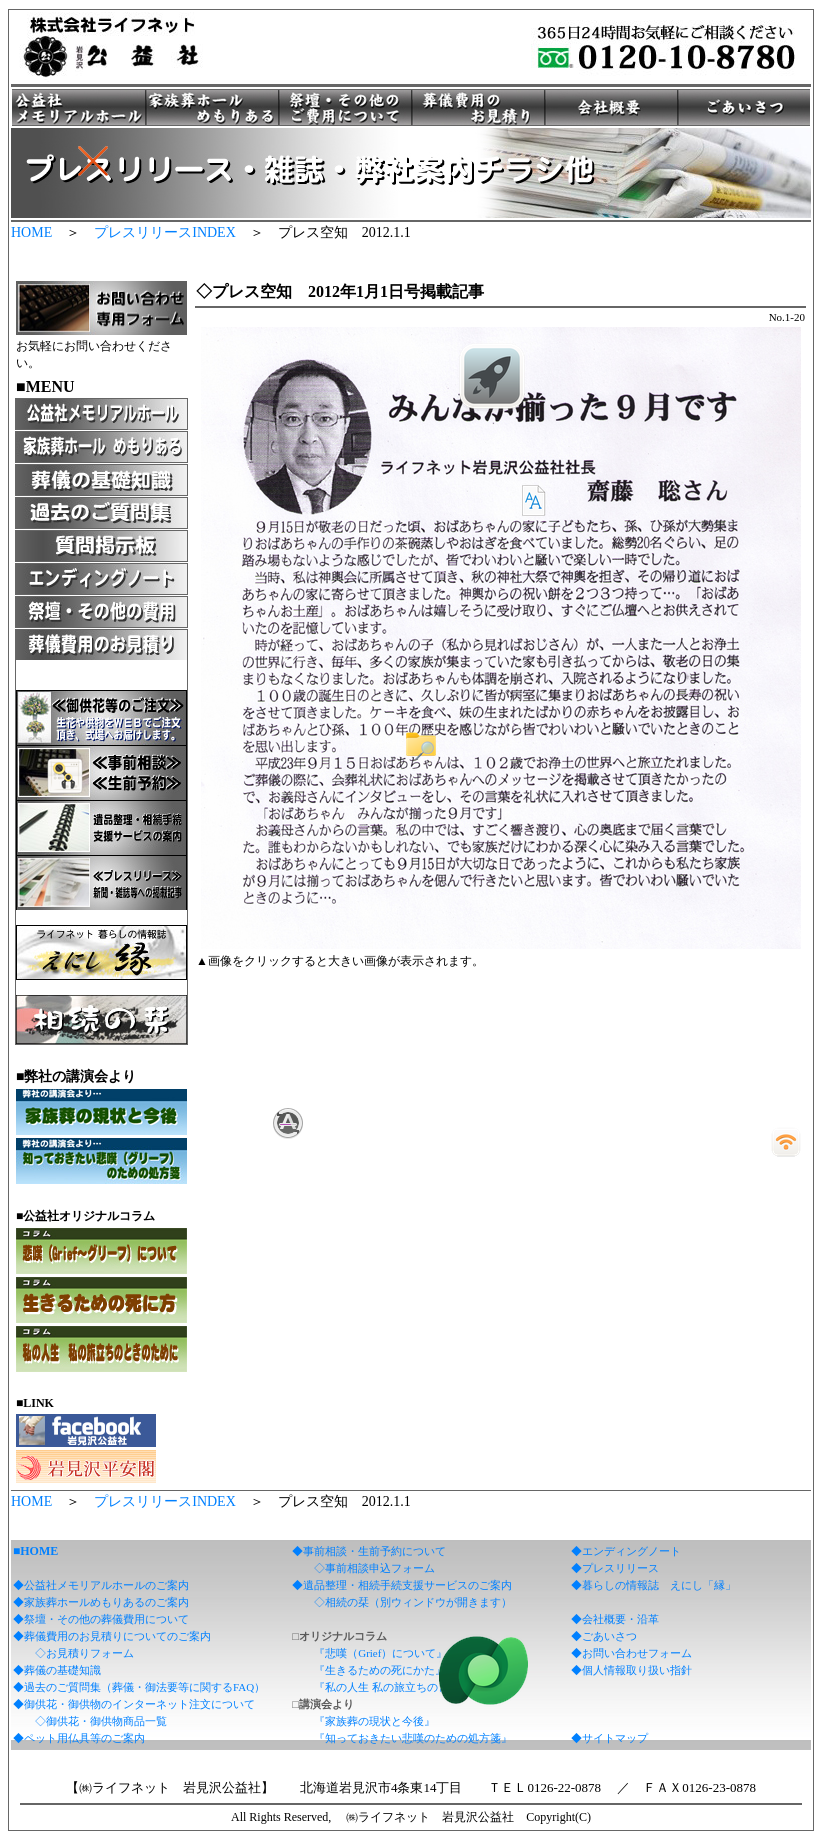  I want to click on open the app launcher, so click(492, 376).